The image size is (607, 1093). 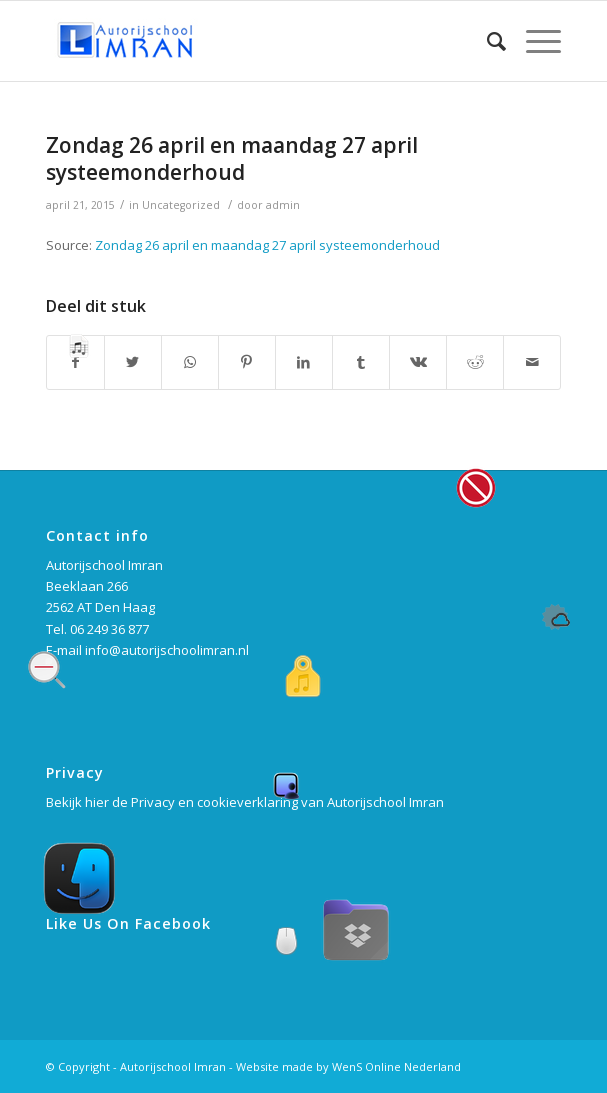 I want to click on open the weather app, so click(x=555, y=617).